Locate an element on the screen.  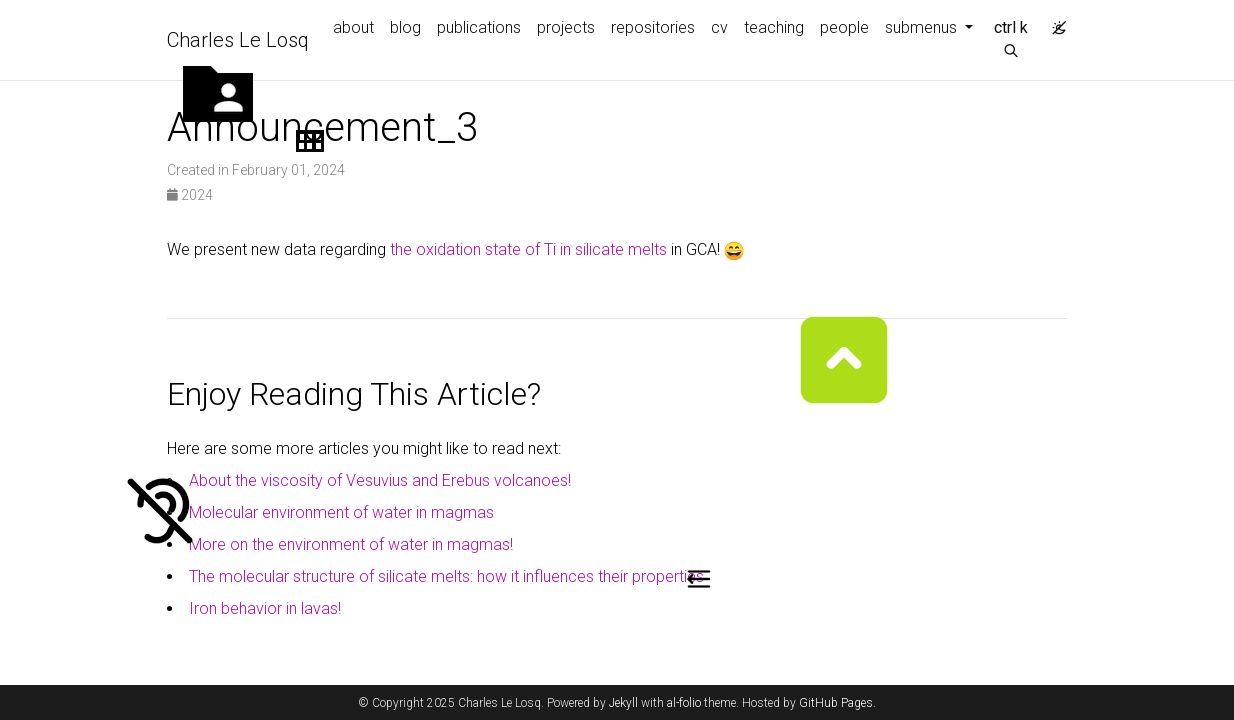
mute audio or disable listening is located at coordinates (160, 511).